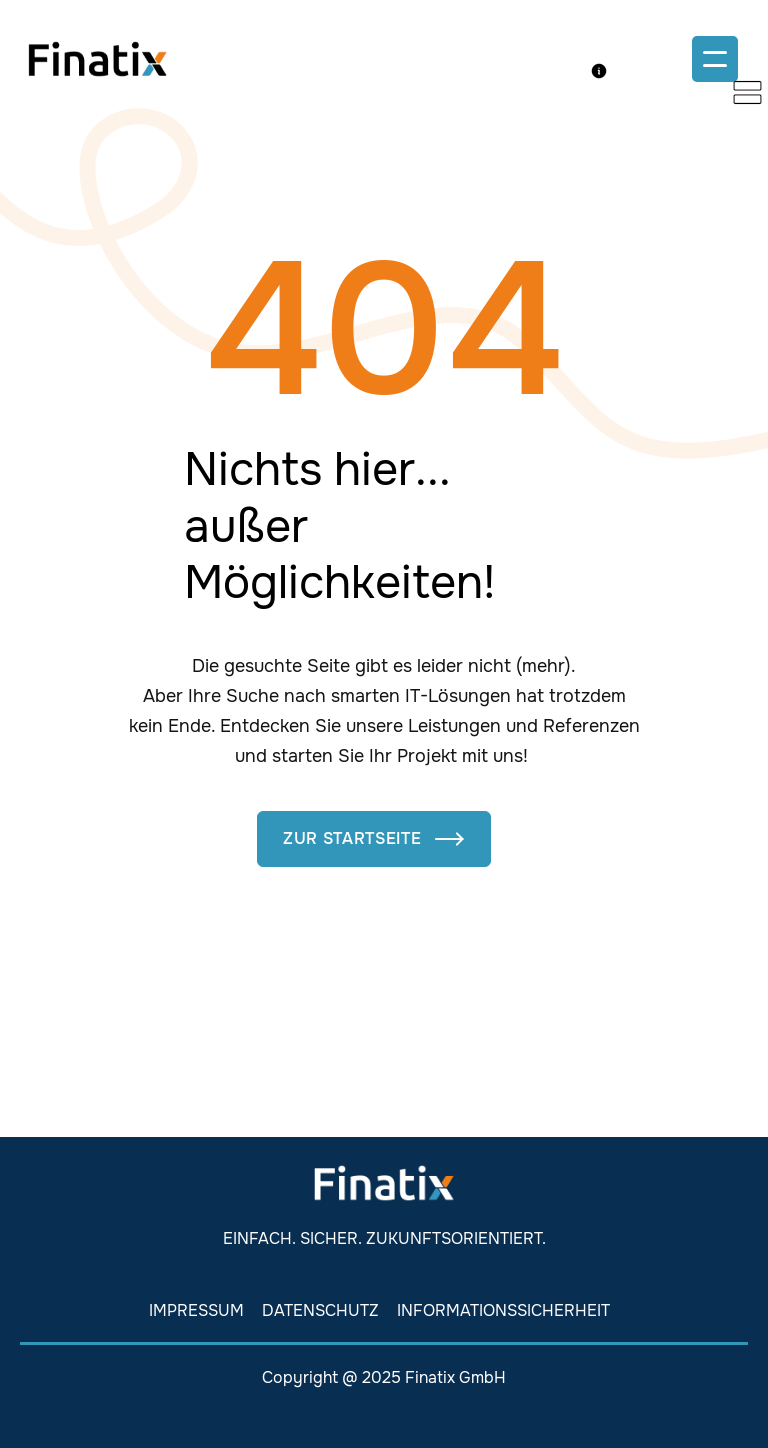 This screenshot has height=1448, width=768. Describe the element at coordinates (747, 92) in the screenshot. I see `switch to row layout view` at that location.